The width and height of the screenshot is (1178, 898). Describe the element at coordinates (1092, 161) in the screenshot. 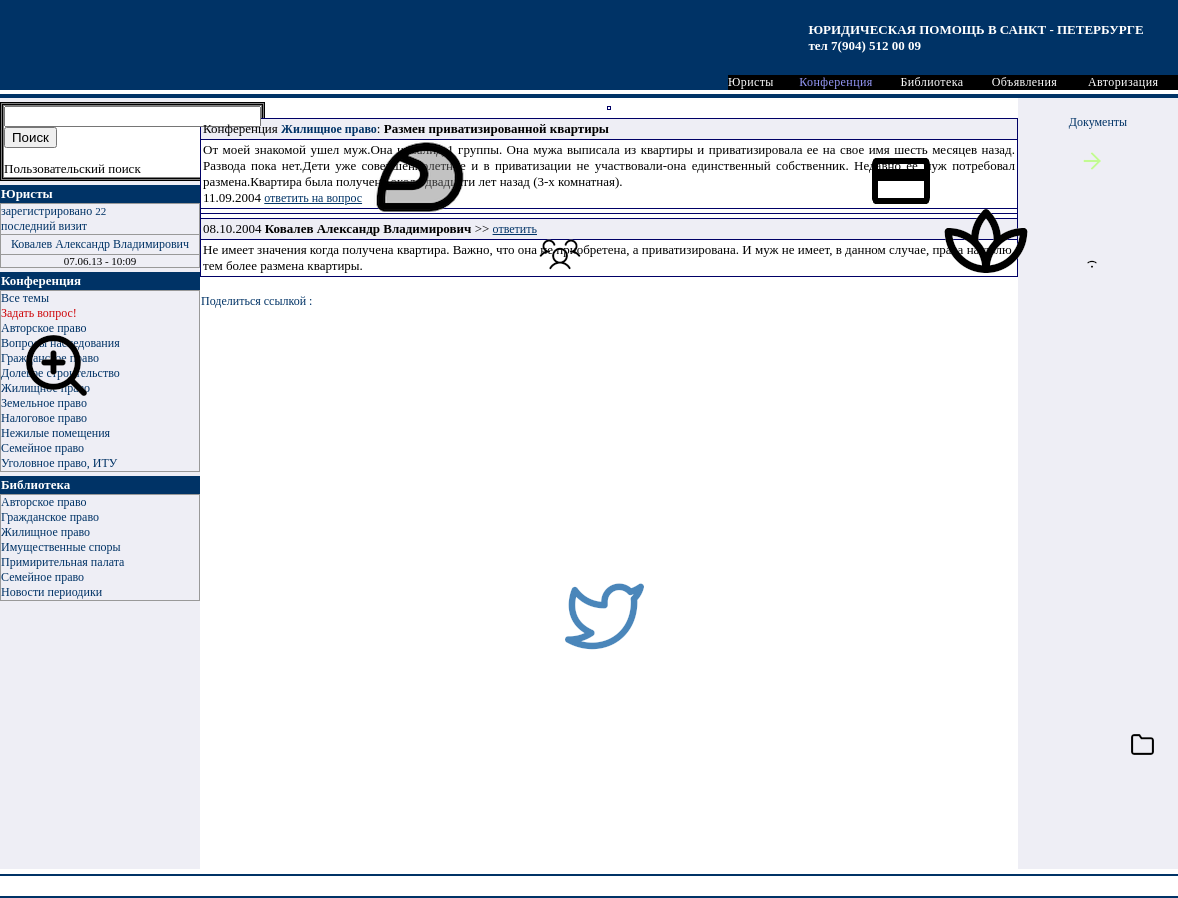

I see `navigate to the next item or page` at that location.